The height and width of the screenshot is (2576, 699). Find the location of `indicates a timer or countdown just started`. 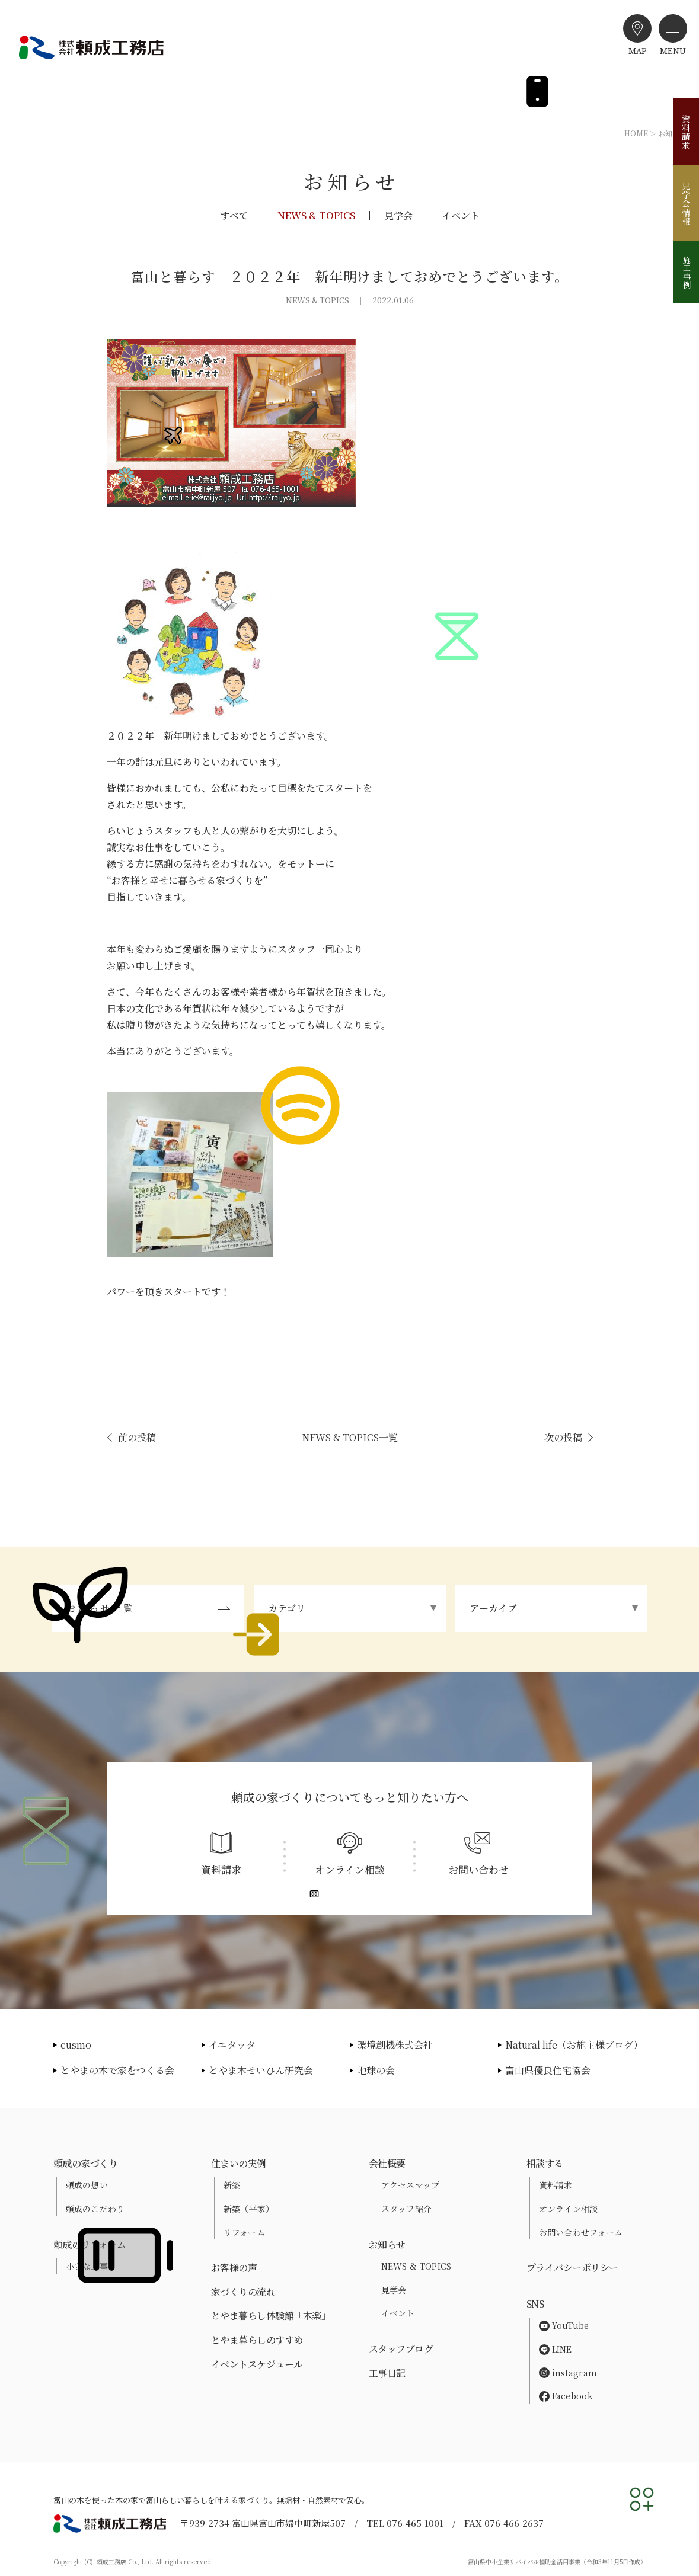

indicates a timer or countdown just started is located at coordinates (46, 1831).